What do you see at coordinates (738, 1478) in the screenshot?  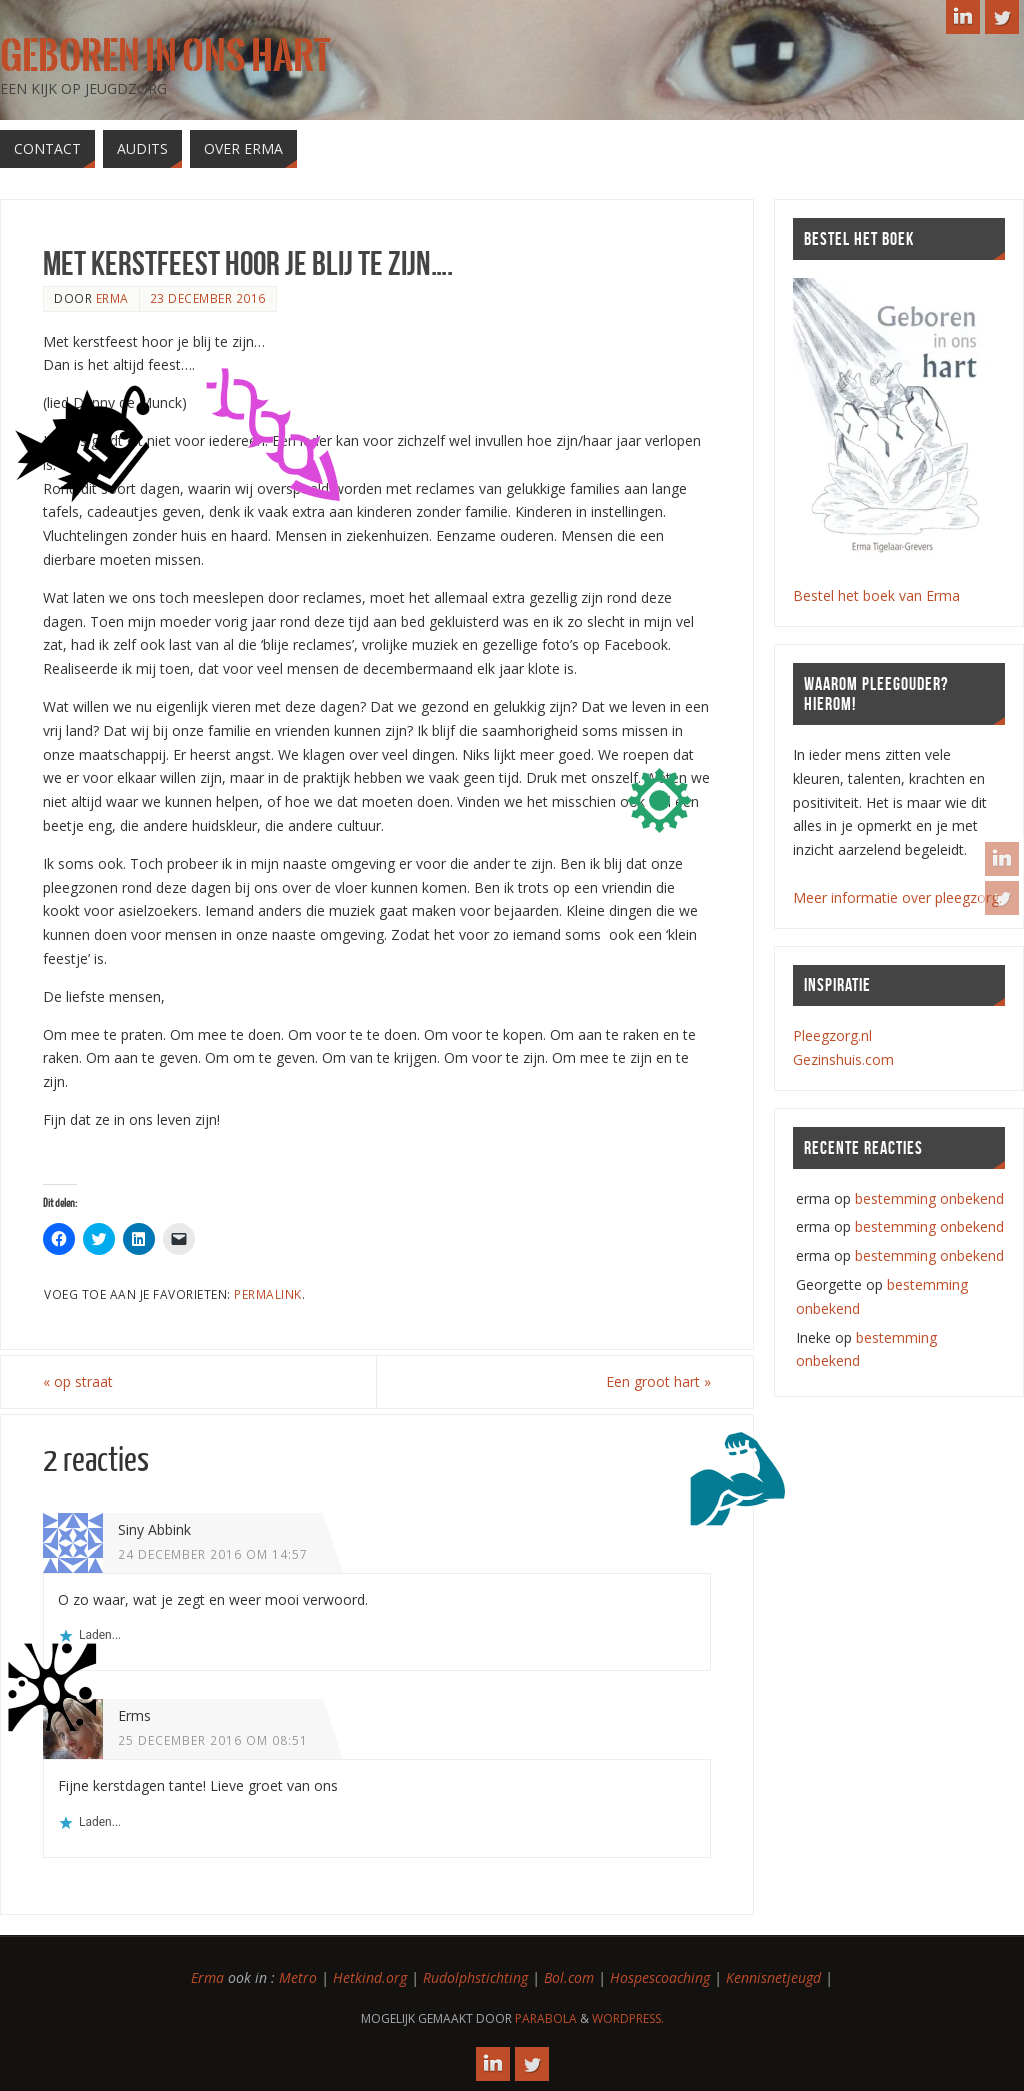 I see `view strength or fitness stats` at bounding box center [738, 1478].